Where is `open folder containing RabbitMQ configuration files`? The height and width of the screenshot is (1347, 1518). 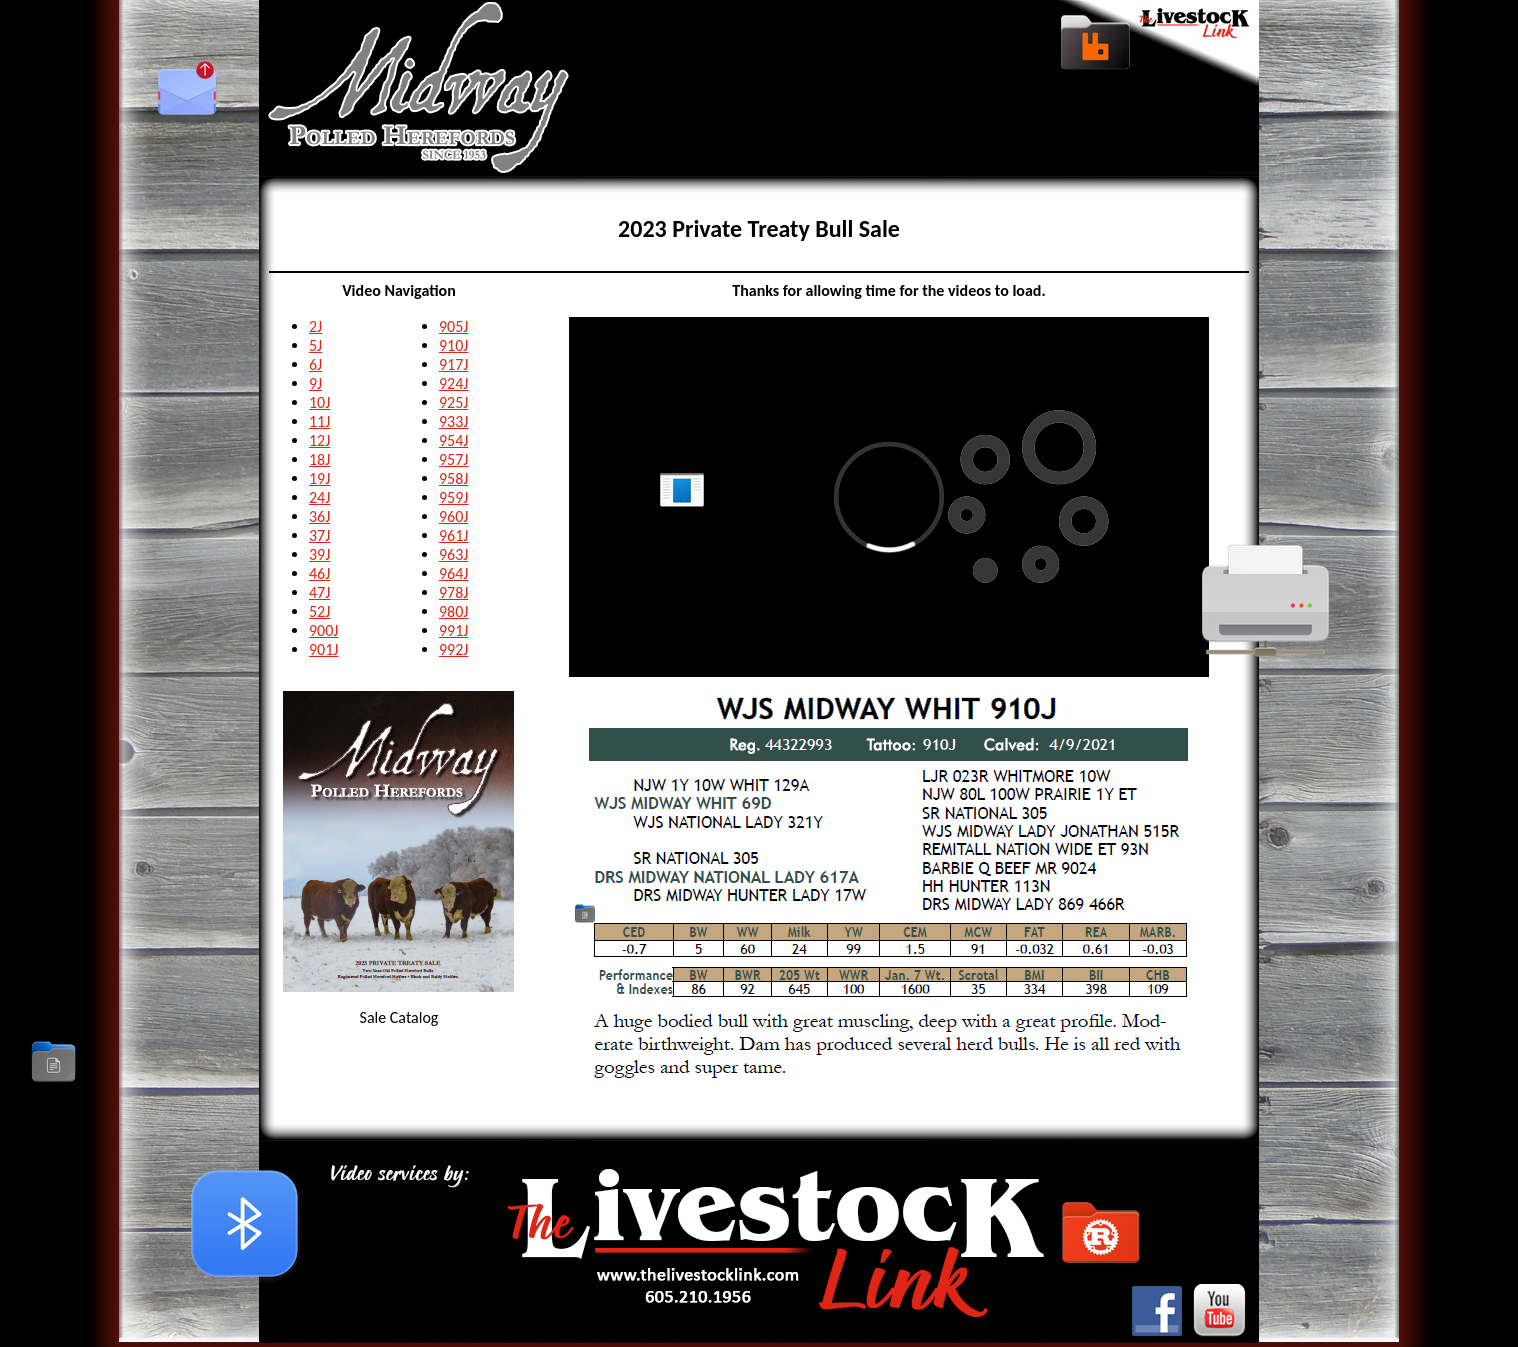 open folder containing RabbitMQ configuration files is located at coordinates (1095, 44).